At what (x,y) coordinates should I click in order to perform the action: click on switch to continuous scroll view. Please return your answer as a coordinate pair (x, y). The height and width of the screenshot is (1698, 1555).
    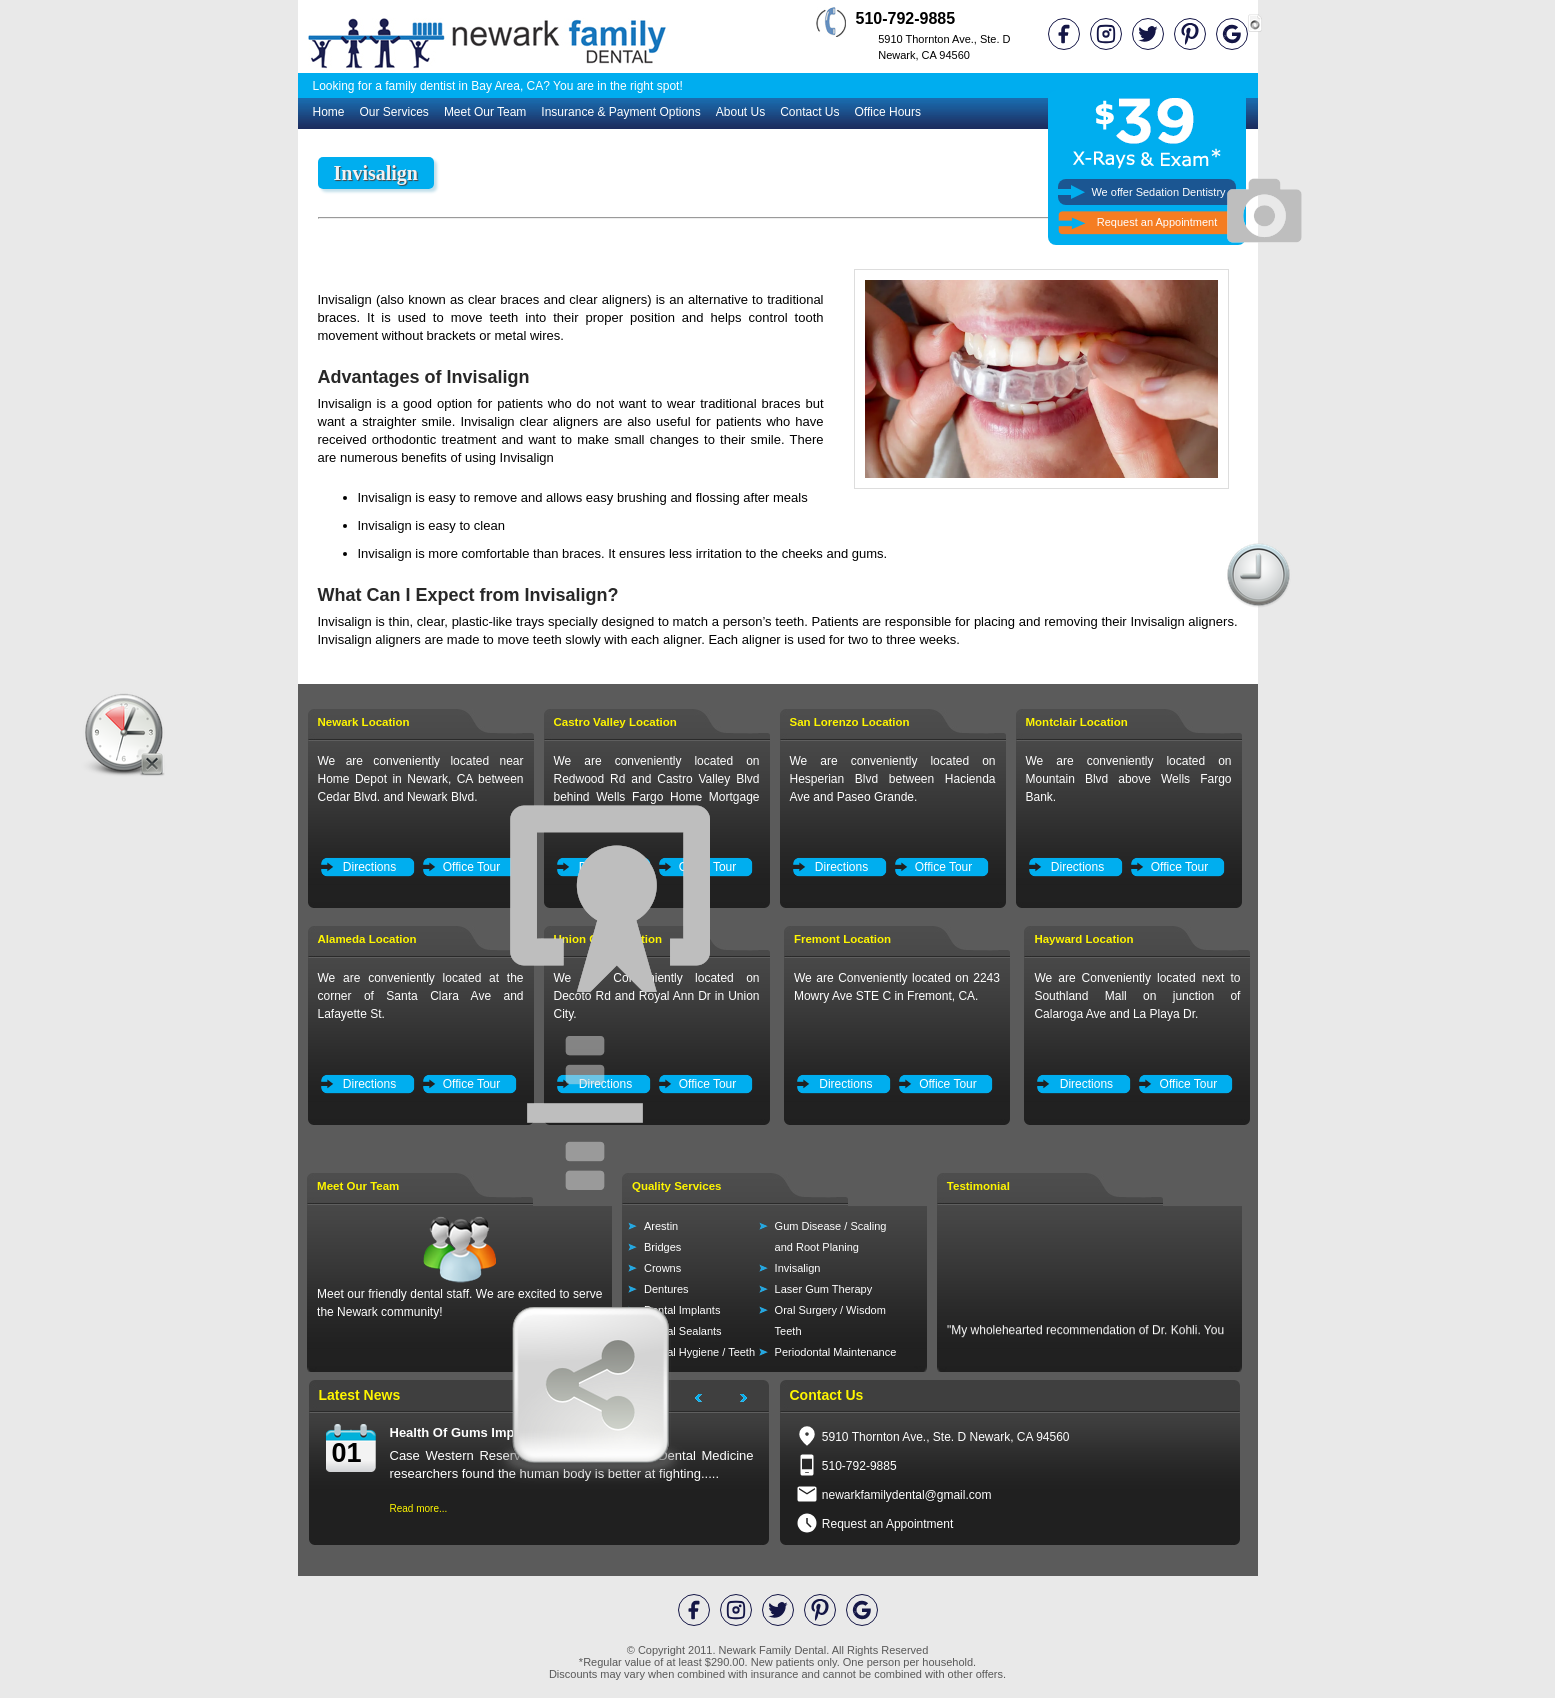
    Looking at the image, I should click on (585, 1113).